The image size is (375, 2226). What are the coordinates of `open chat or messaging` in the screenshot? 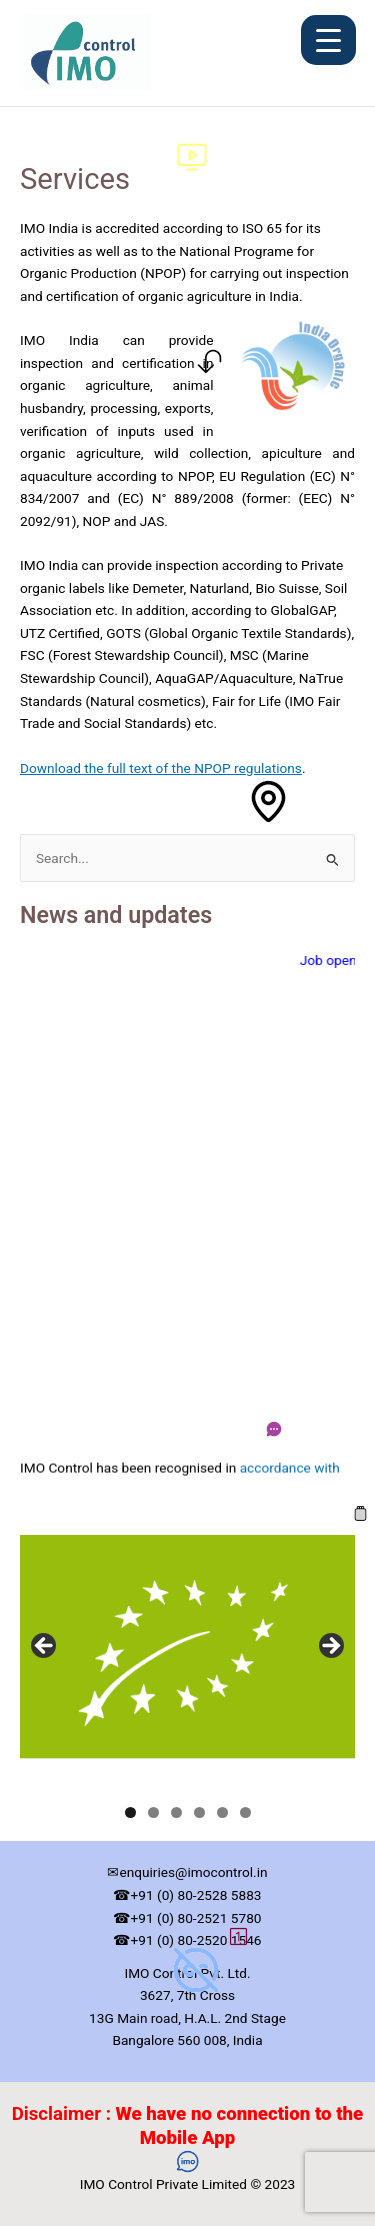 It's located at (274, 1429).